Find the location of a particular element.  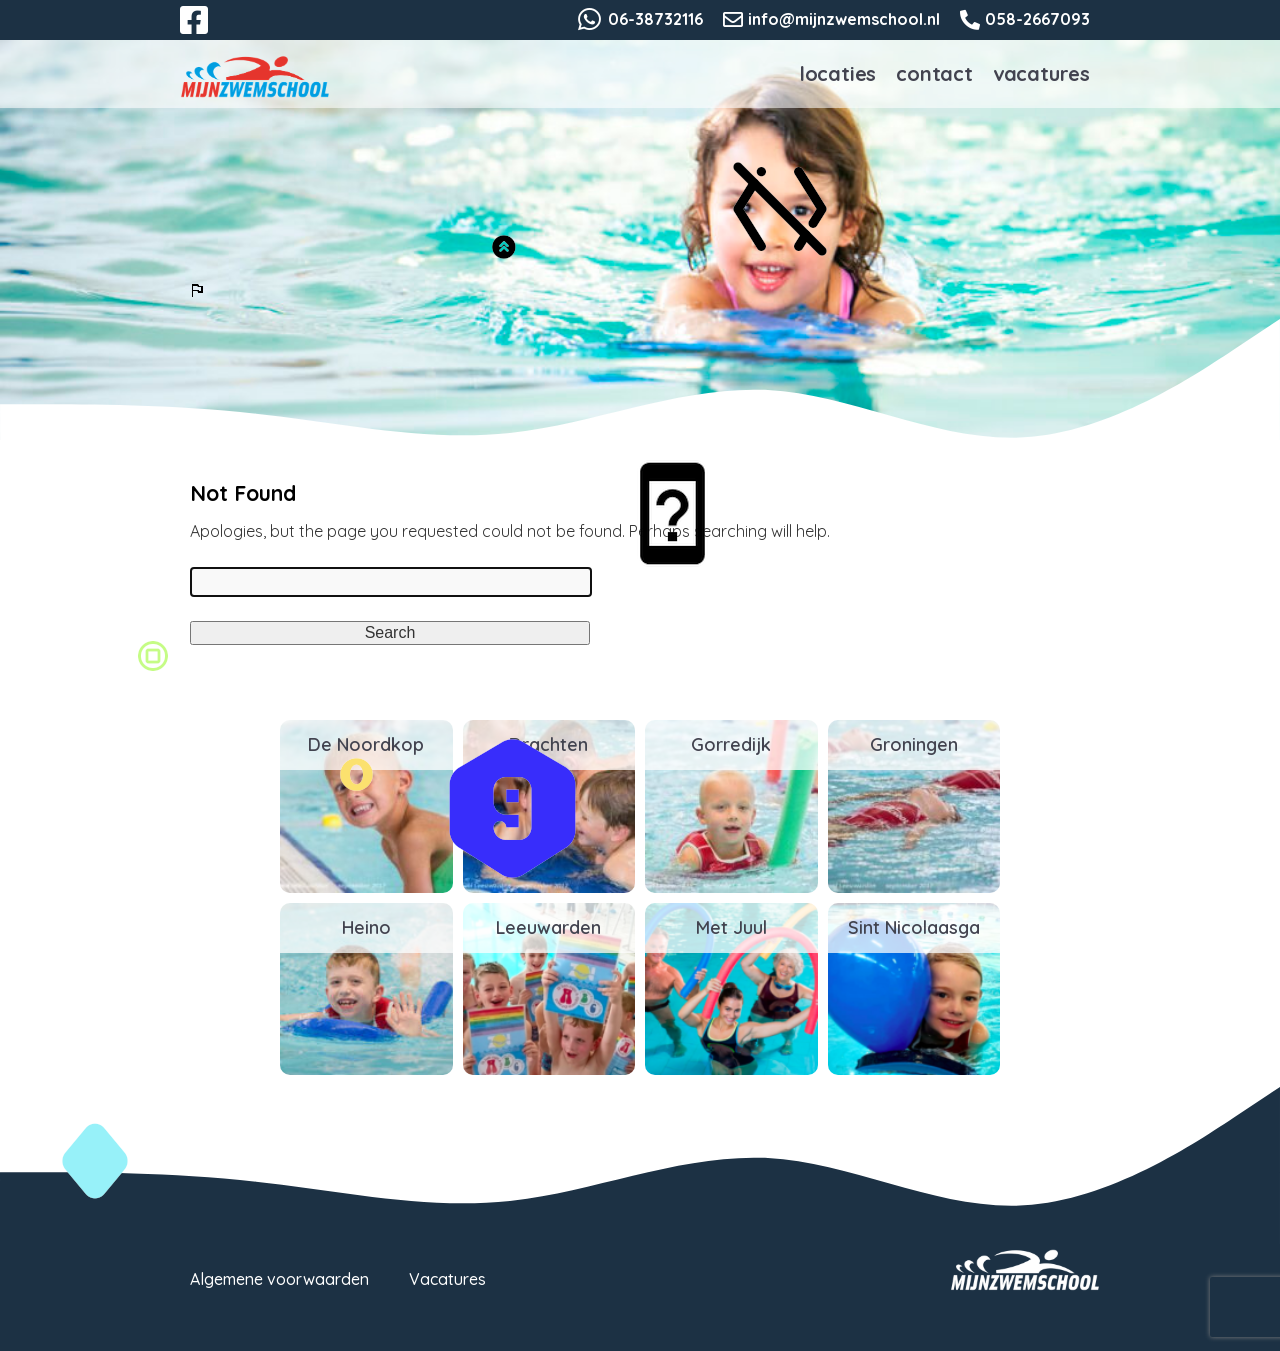

disable code or markup view is located at coordinates (780, 209).